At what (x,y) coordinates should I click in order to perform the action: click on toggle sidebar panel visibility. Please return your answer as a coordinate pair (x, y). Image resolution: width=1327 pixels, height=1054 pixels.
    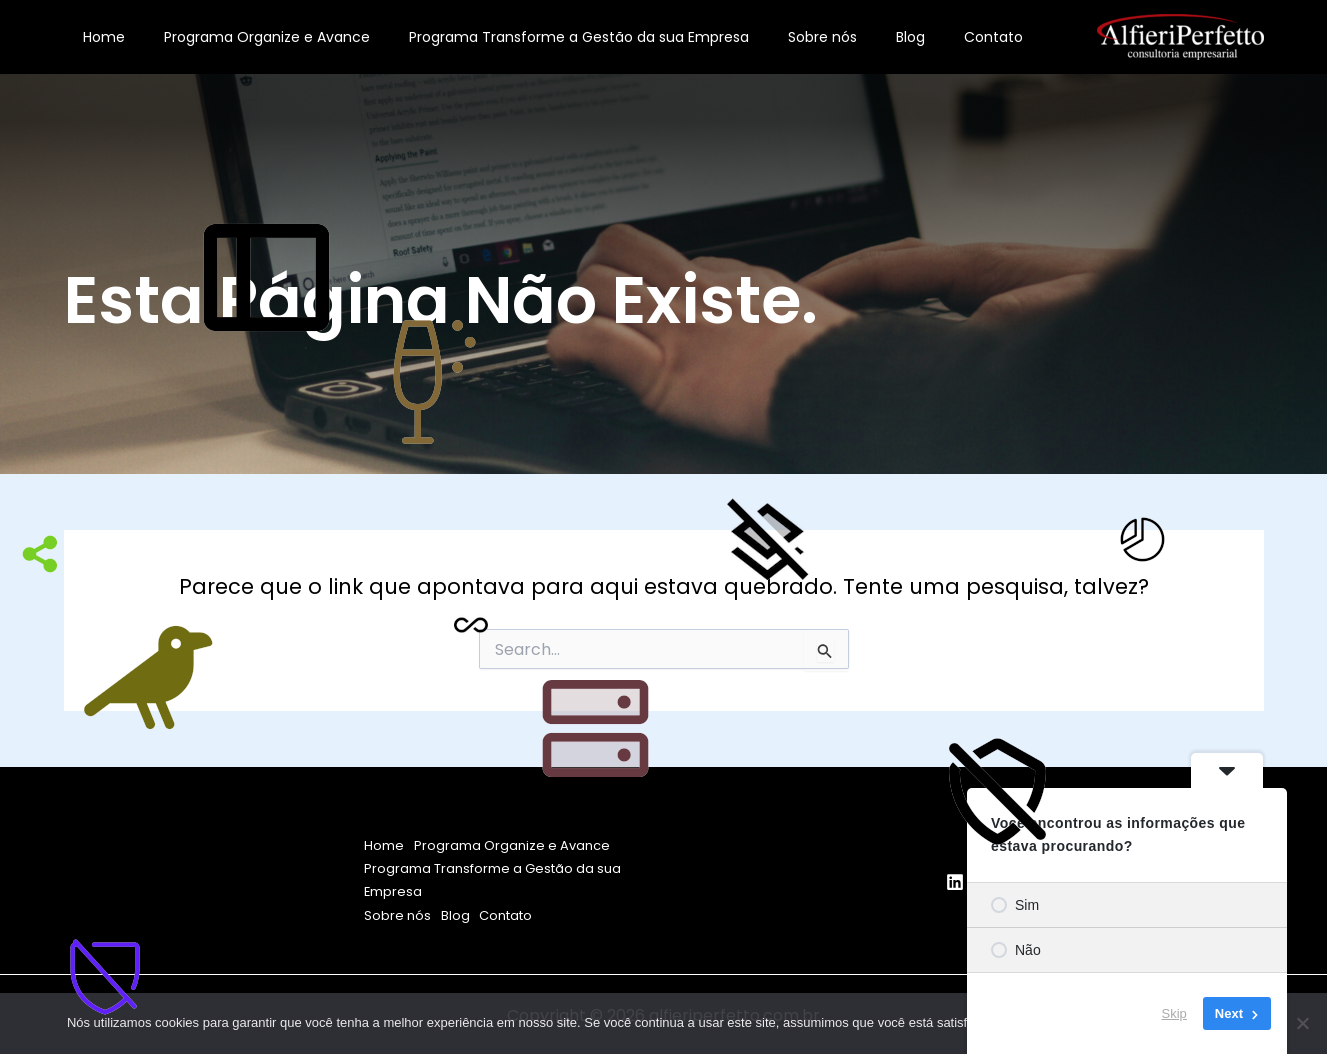
    Looking at the image, I should click on (266, 277).